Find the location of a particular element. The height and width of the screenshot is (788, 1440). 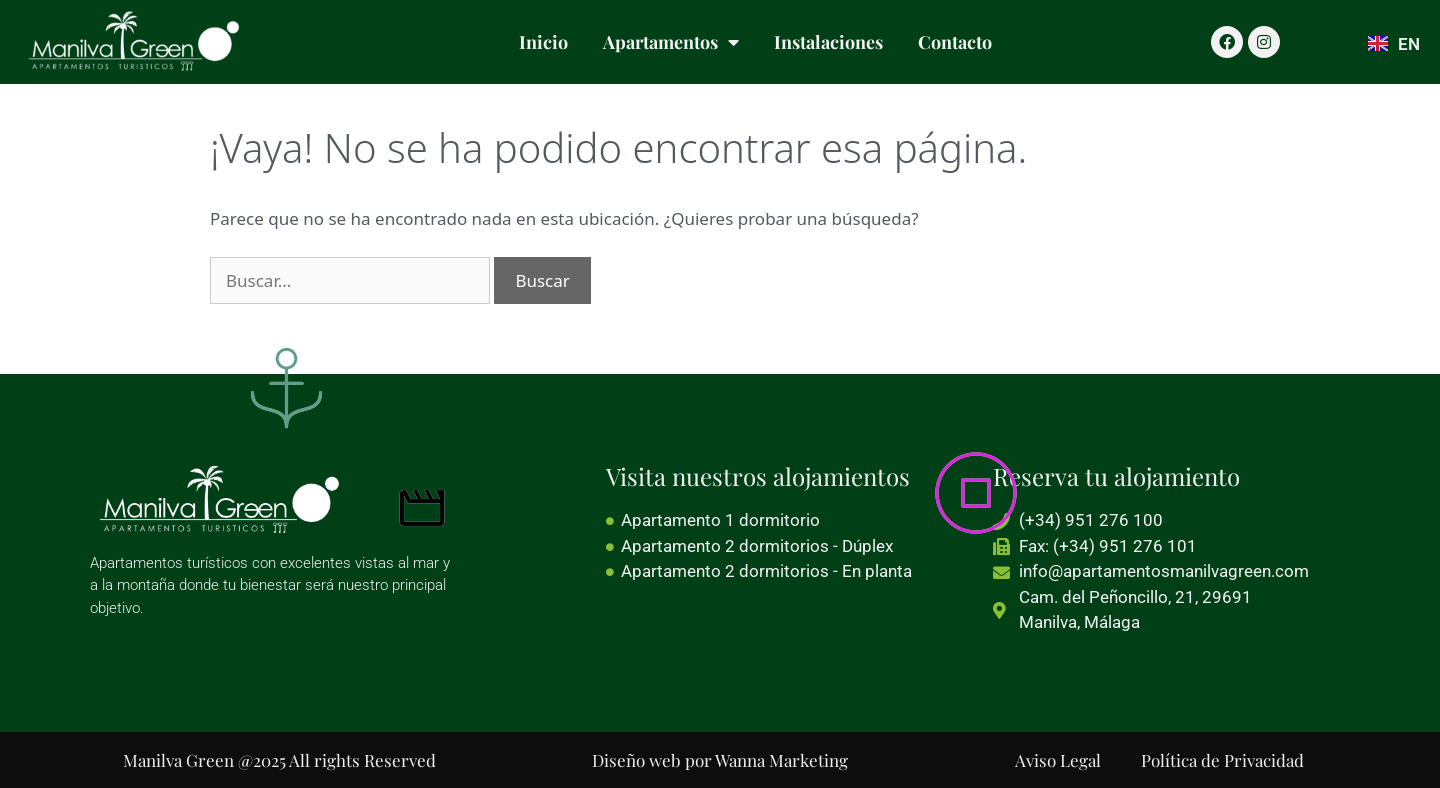

stop media playback is located at coordinates (976, 493).